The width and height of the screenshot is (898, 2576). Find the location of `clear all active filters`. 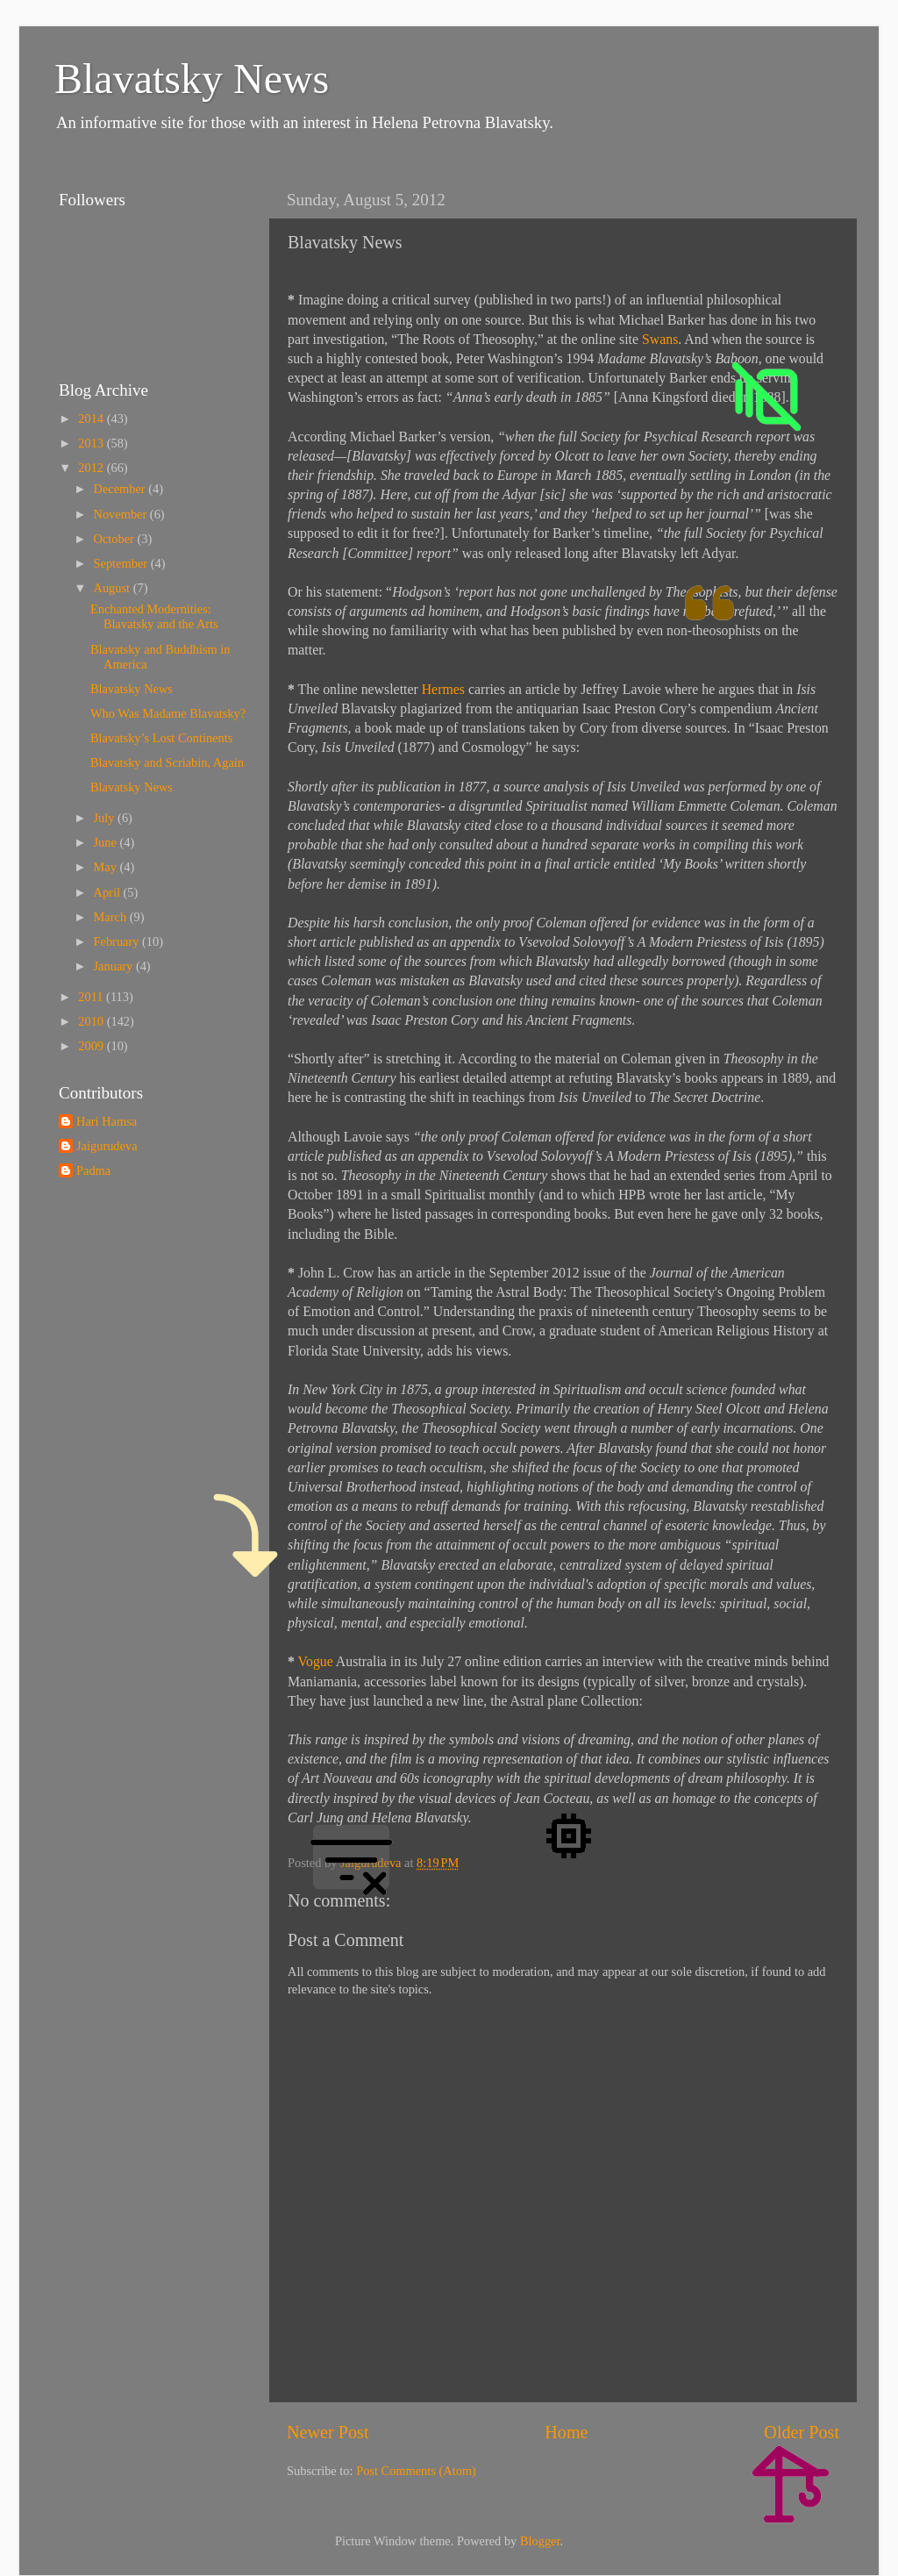

clear all active filters is located at coordinates (351, 1857).